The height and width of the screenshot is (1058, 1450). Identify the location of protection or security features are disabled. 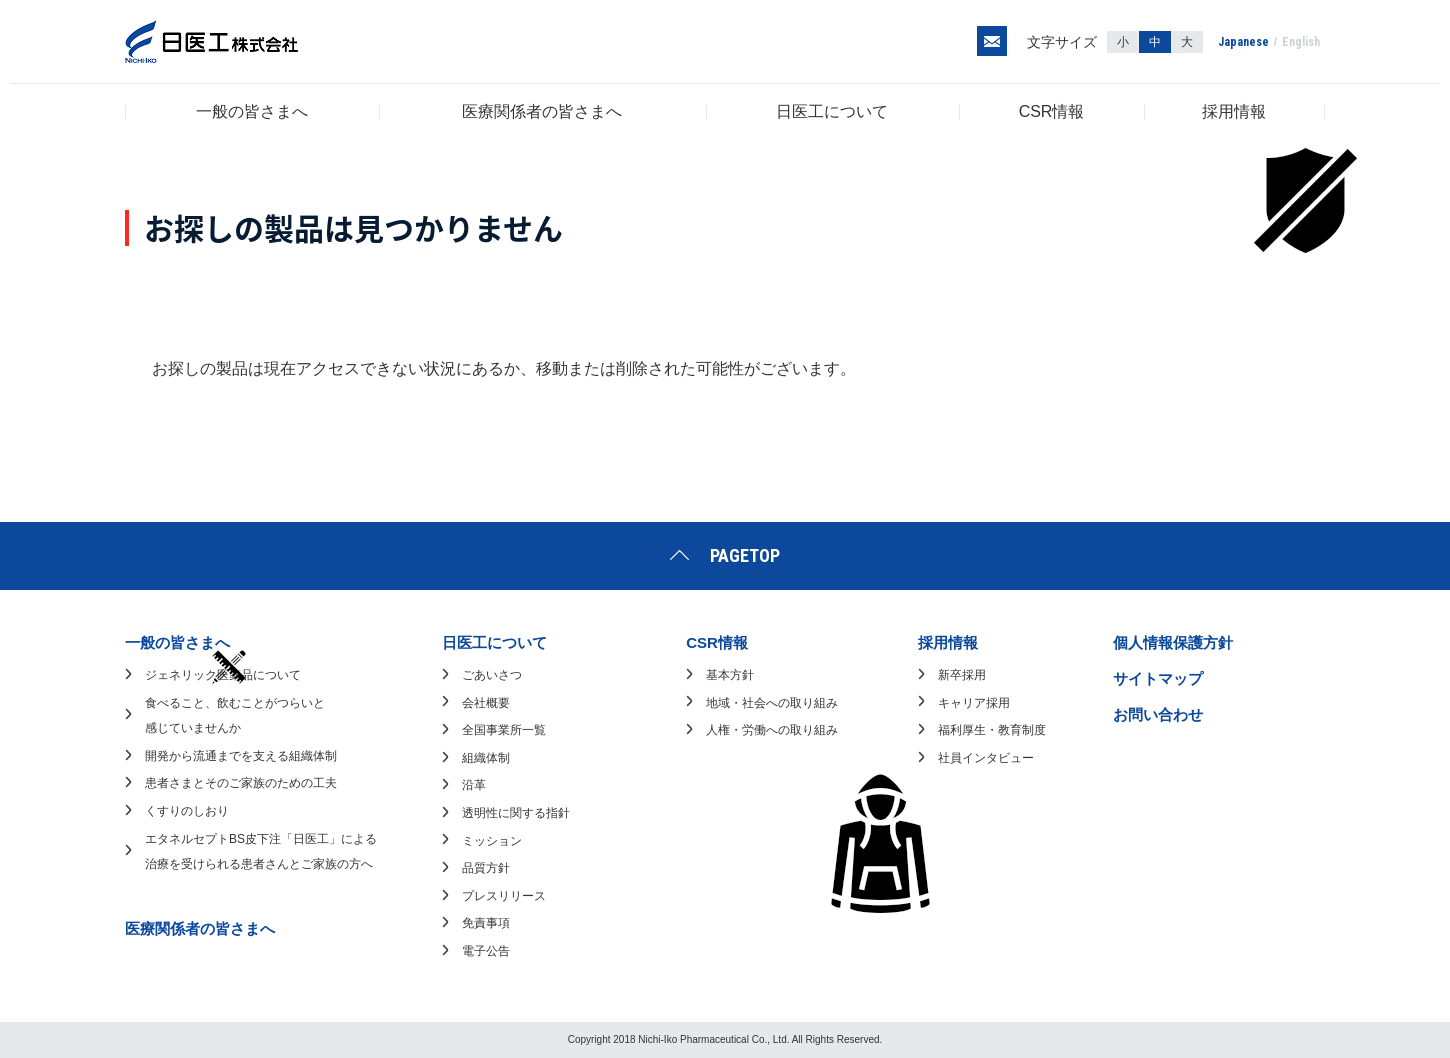
(1305, 200).